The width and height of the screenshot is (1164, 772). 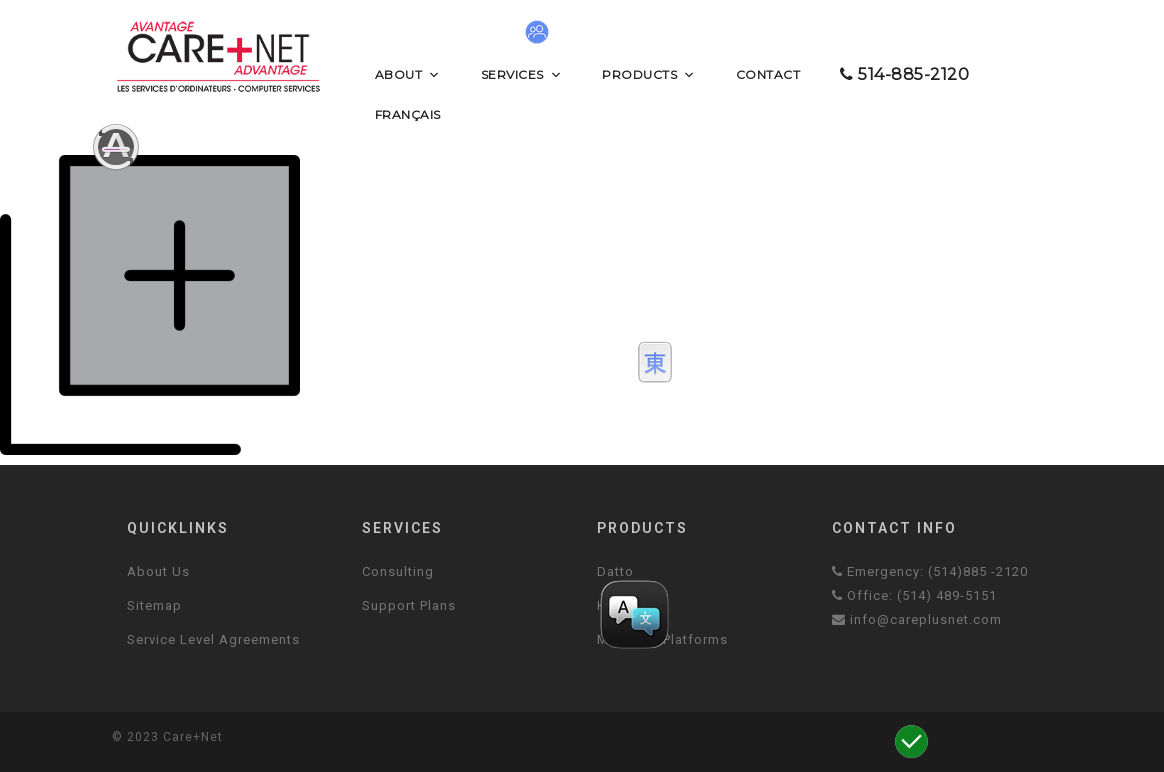 What do you see at coordinates (116, 147) in the screenshot?
I see `open the software update manager` at bounding box center [116, 147].